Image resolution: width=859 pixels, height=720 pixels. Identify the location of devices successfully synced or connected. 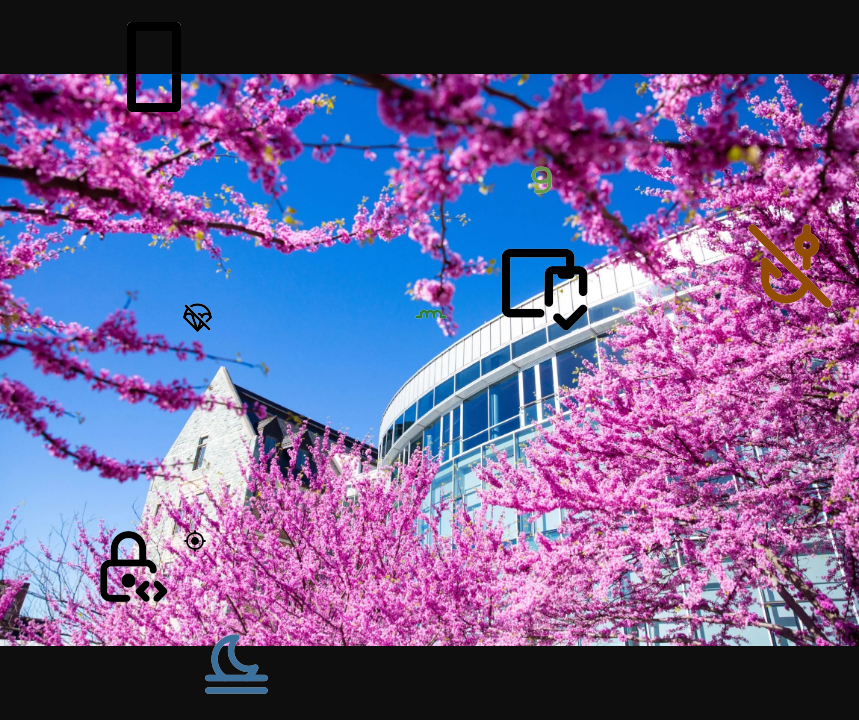
(544, 287).